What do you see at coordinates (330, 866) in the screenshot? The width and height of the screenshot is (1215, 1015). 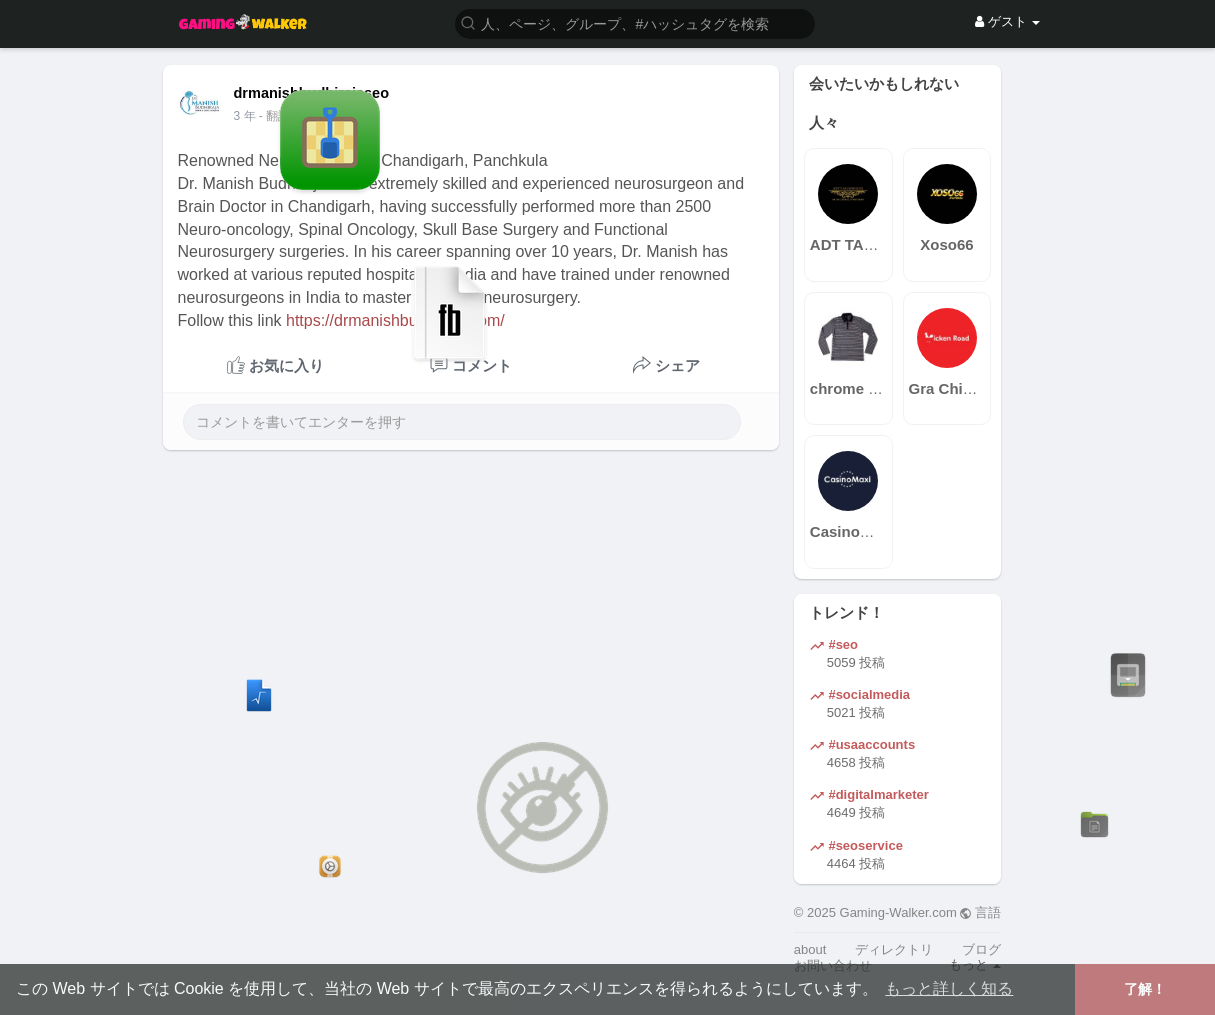 I see `executable application file` at bounding box center [330, 866].